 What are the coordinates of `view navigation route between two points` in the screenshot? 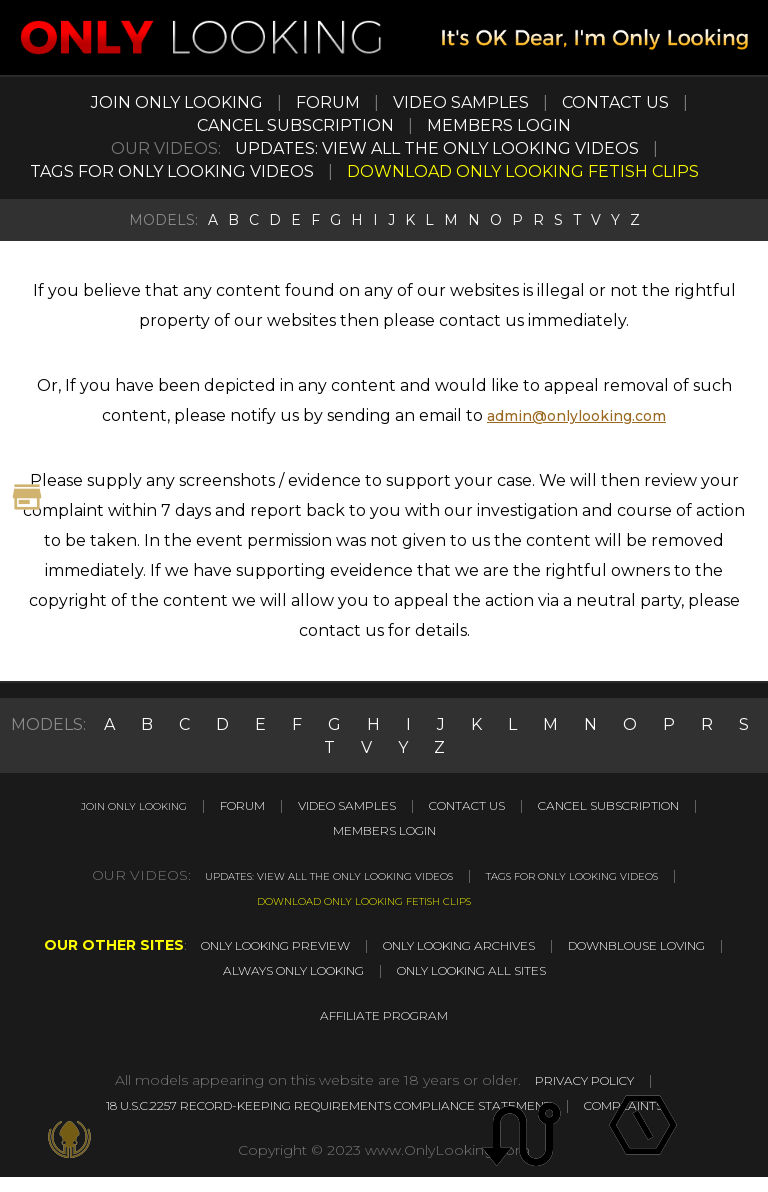 It's located at (523, 1136).